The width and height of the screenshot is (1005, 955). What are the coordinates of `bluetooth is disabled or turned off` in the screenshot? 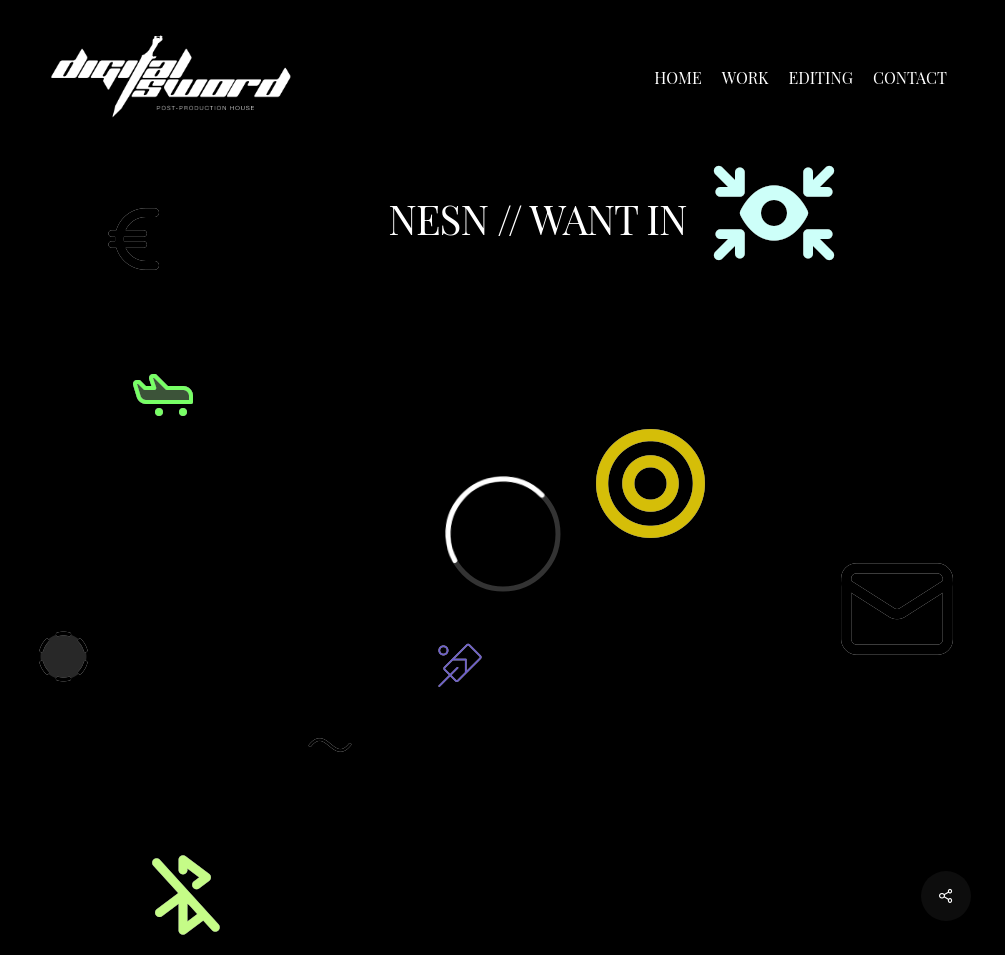 It's located at (183, 895).